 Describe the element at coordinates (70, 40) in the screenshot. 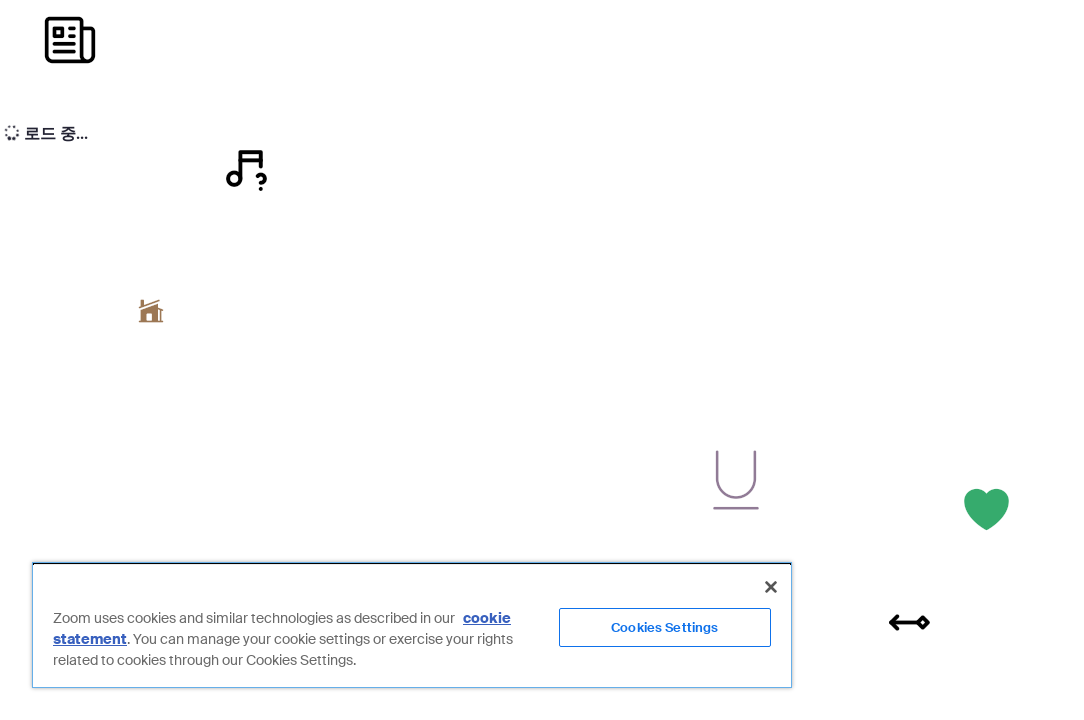

I see `view news or articles` at that location.